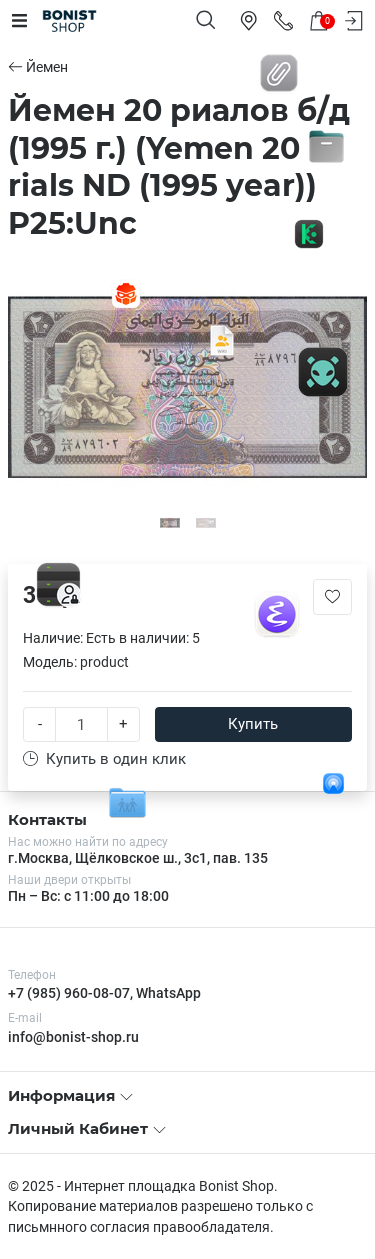 This screenshot has width=375, height=1259. Describe the element at coordinates (222, 341) in the screenshot. I see `wiki document file type` at that location.